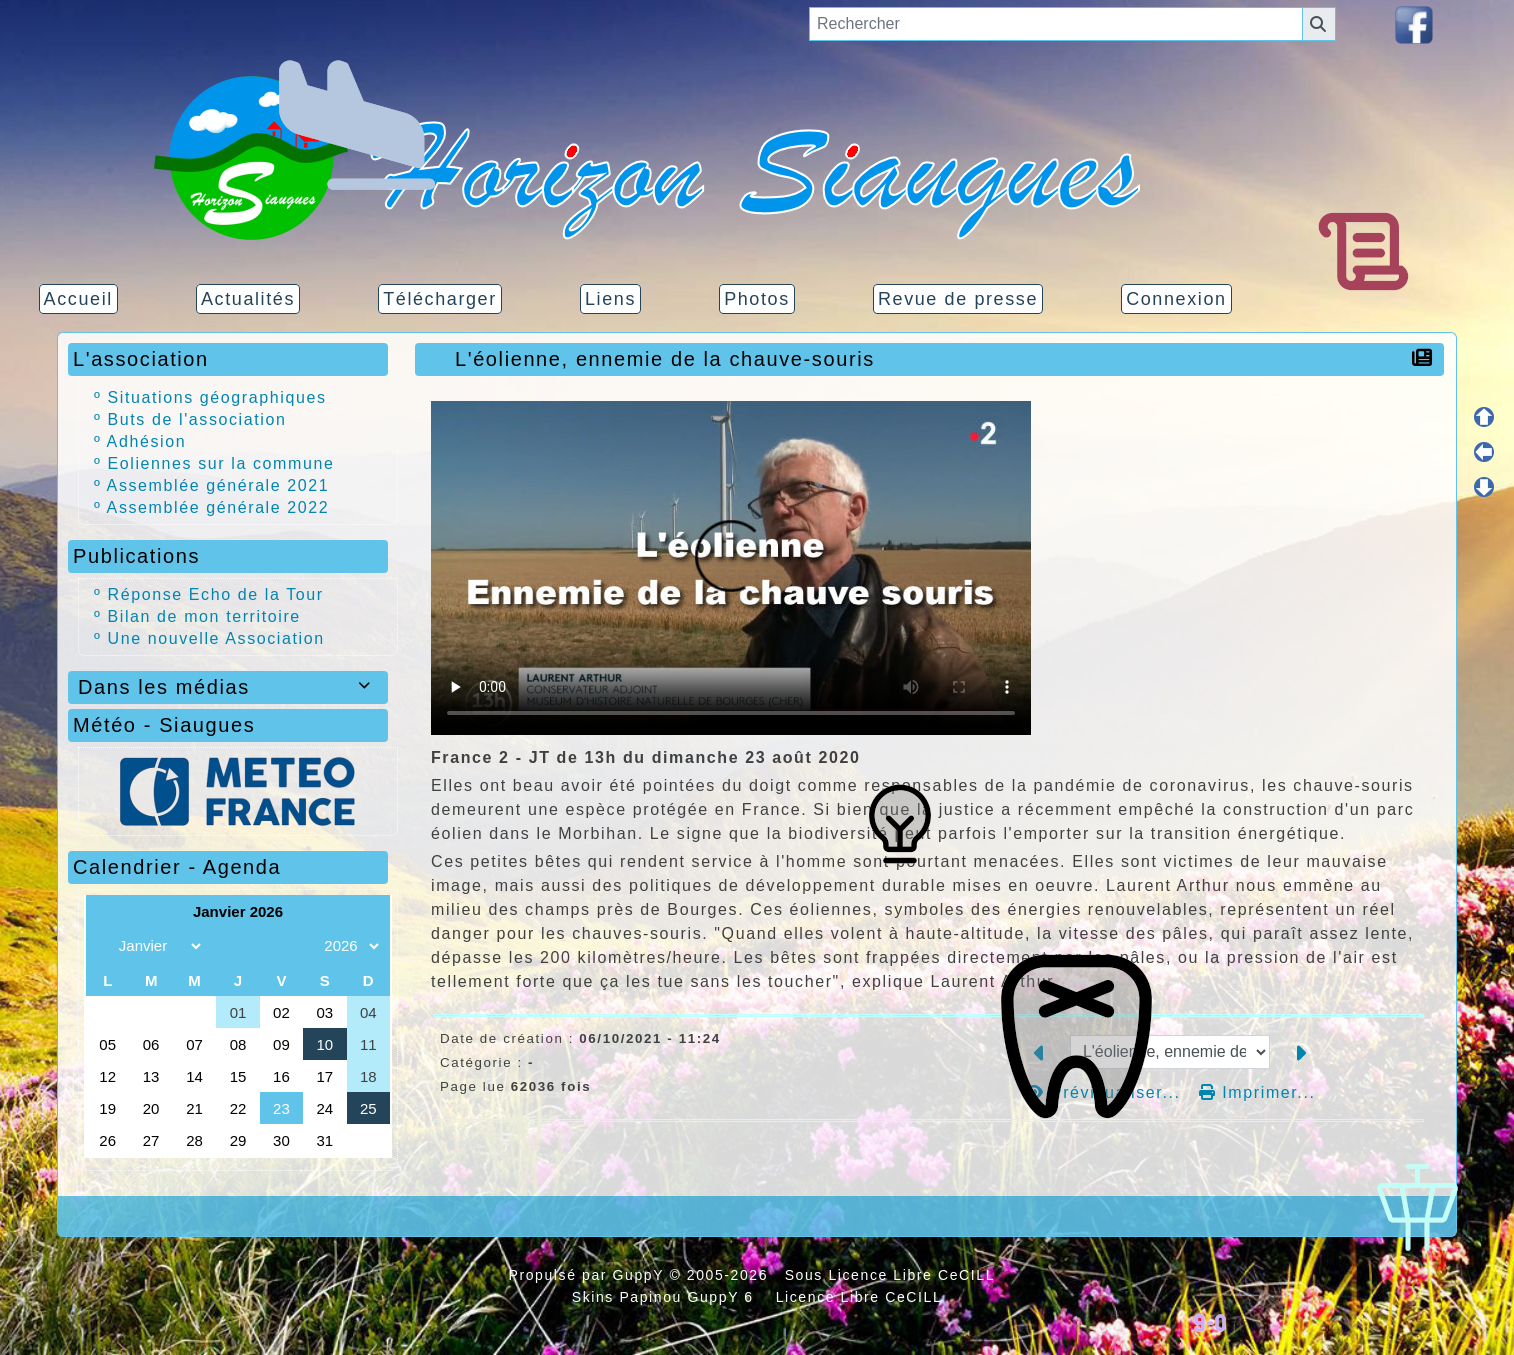 Image resolution: width=1514 pixels, height=1355 pixels. Describe the element at coordinates (1210, 1323) in the screenshot. I see `sort items in descending numerical order` at that location.